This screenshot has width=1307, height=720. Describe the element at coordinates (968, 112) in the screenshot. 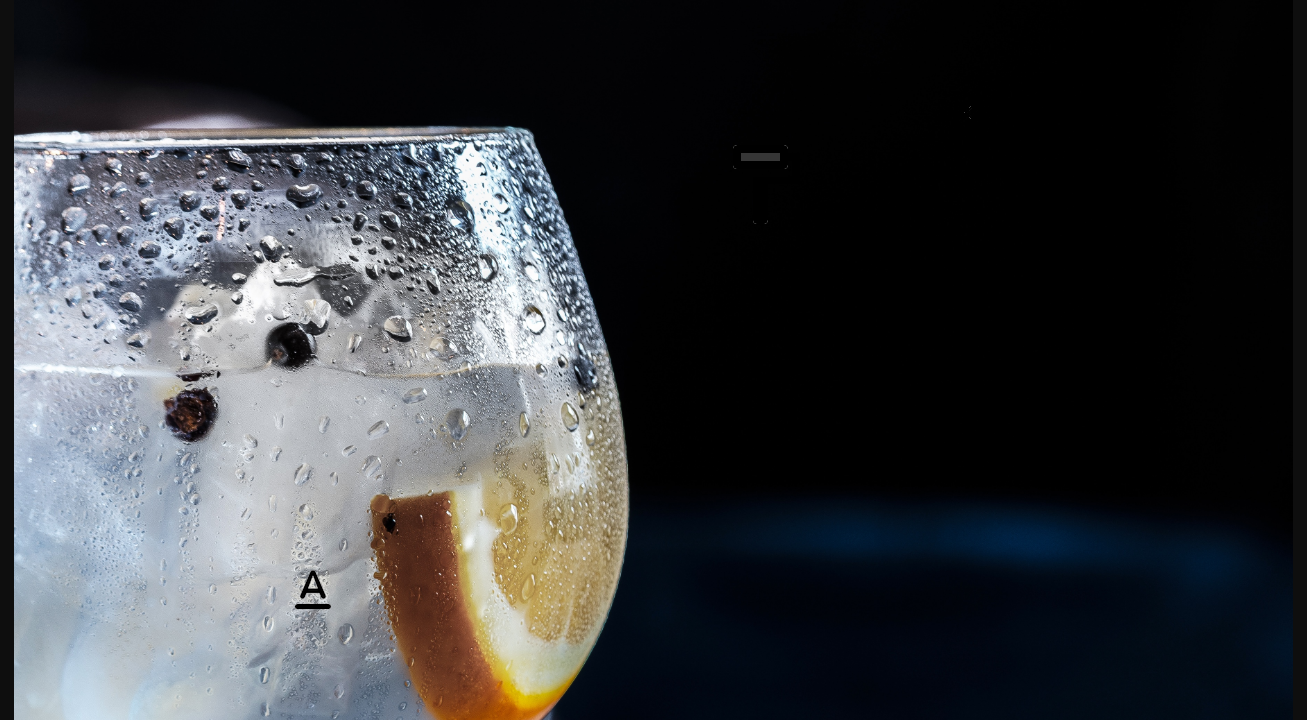

I see `go back to the previous screen` at that location.